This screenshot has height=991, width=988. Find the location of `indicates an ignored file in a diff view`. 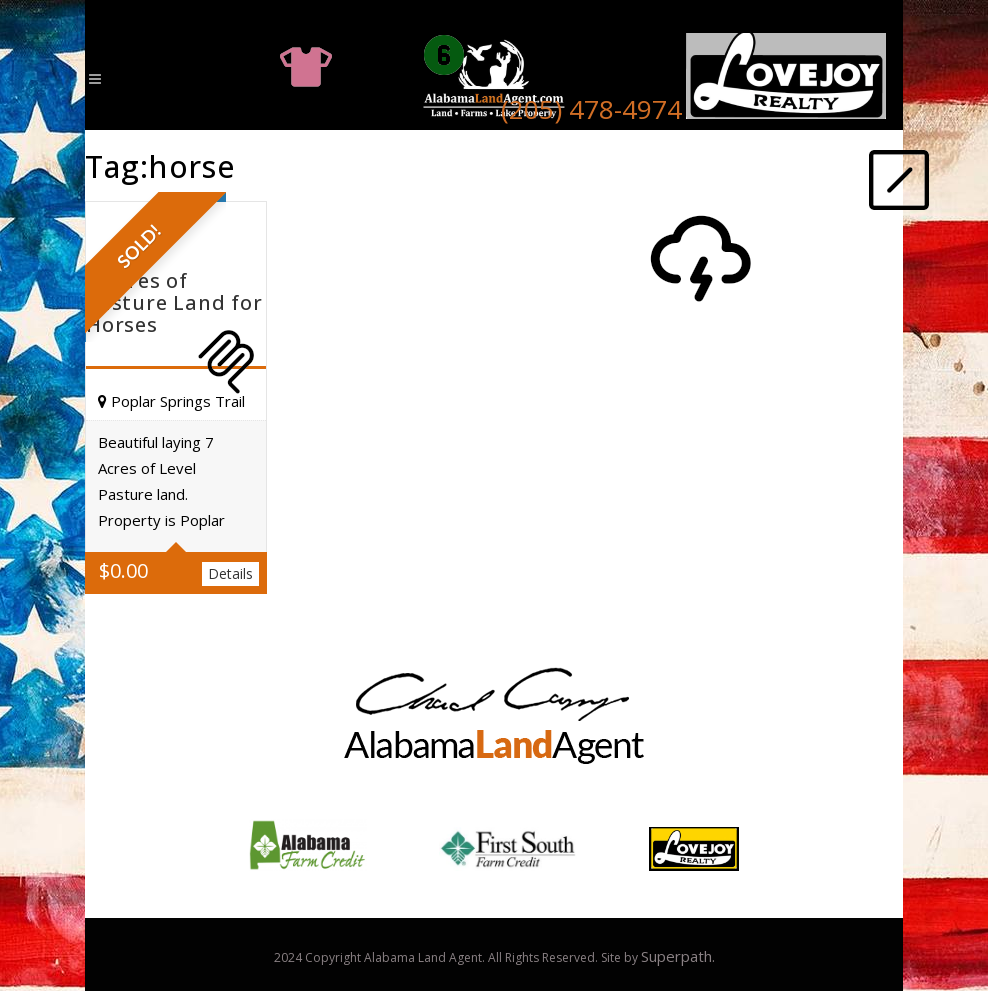

indicates an ignored file in a diff view is located at coordinates (899, 180).